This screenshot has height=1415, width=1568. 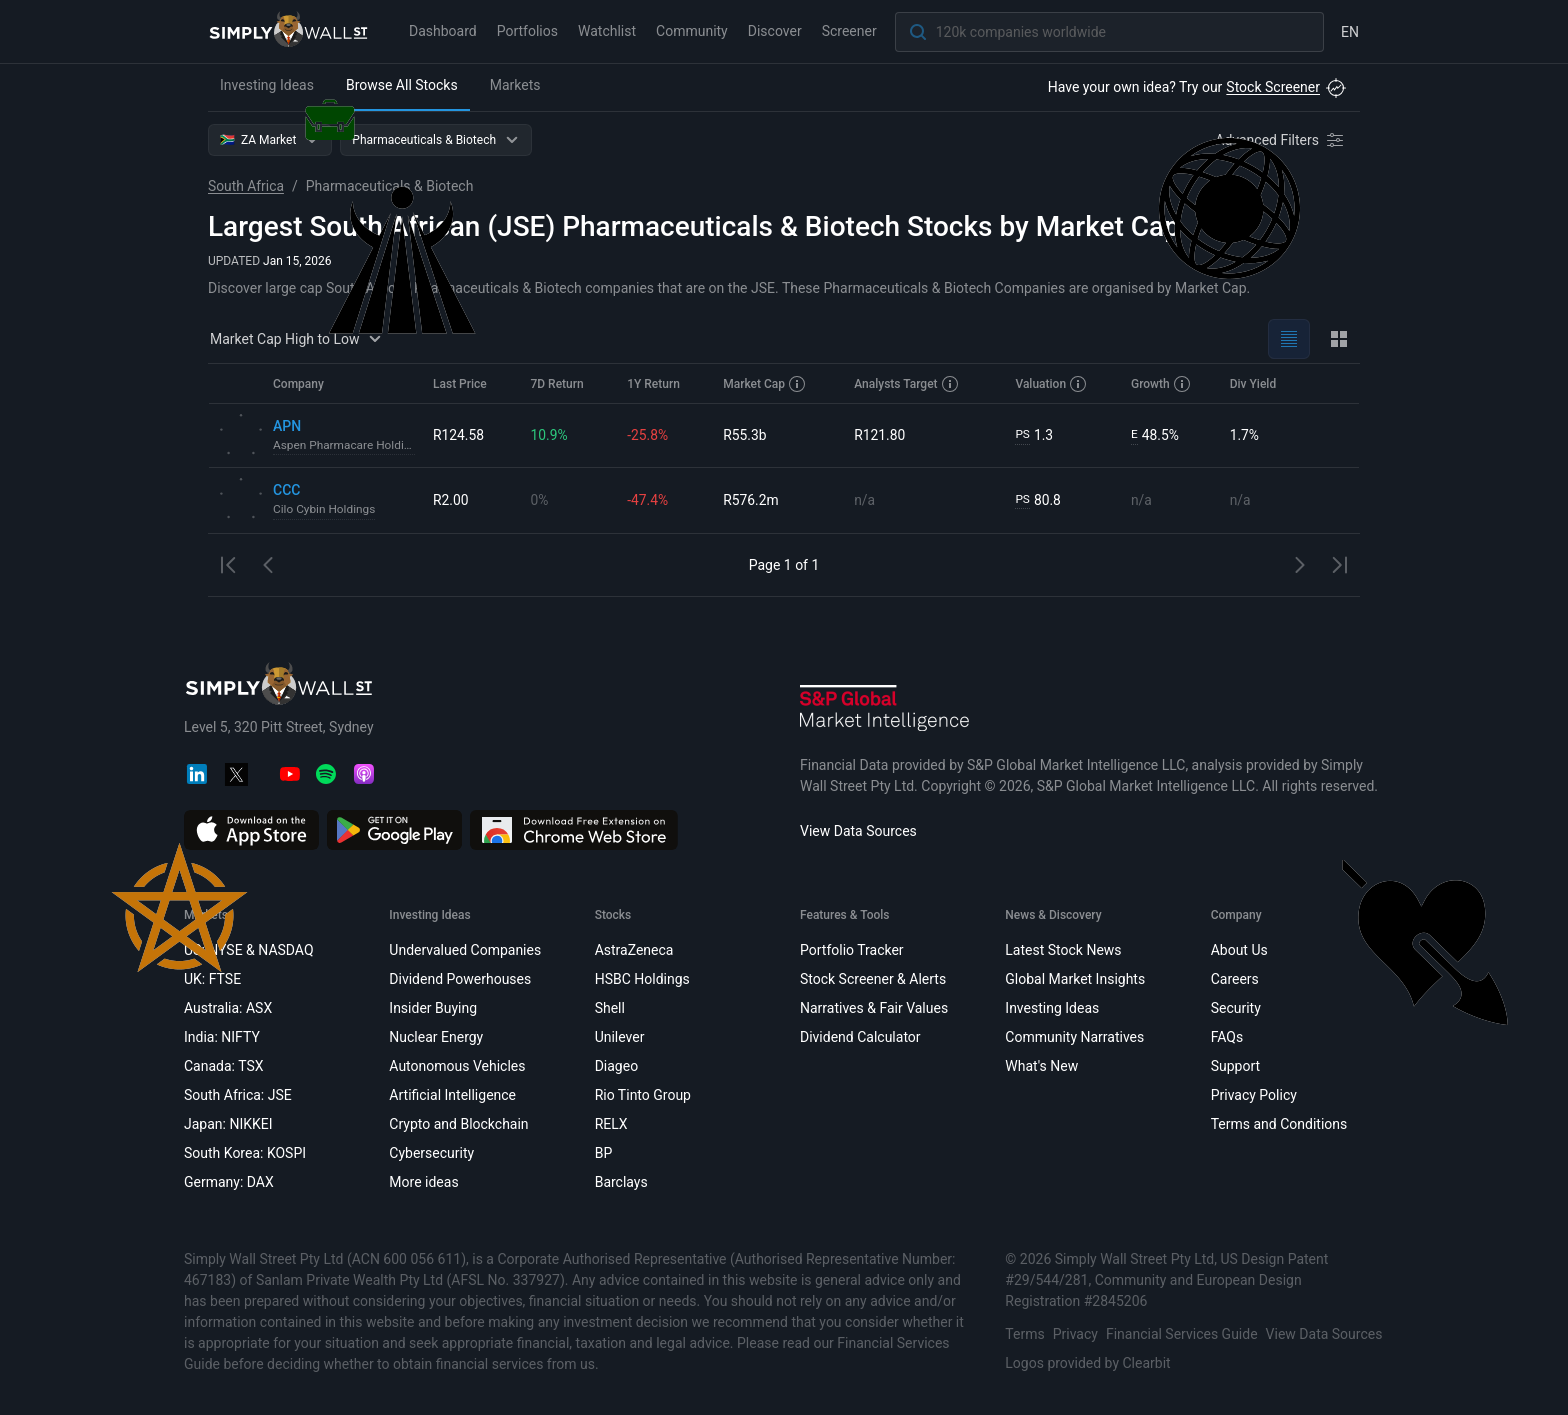 I want to click on select pentacle symbol for game character or item, so click(x=179, y=907).